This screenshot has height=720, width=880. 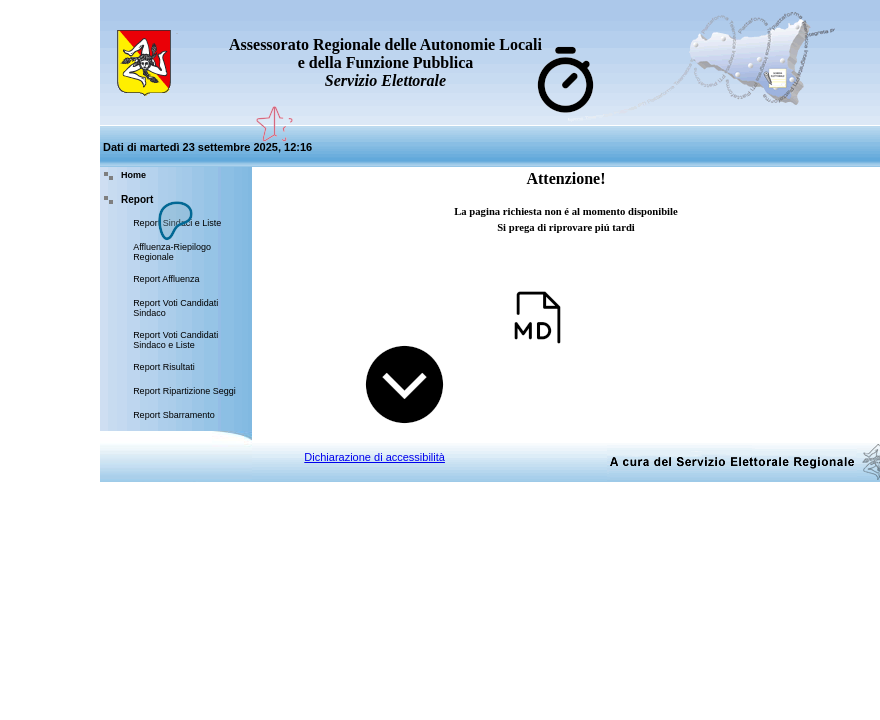 What do you see at coordinates (174, 220) in the screenshot?
I see `link to patreon profile or support page` at bounding box center [174, 220].